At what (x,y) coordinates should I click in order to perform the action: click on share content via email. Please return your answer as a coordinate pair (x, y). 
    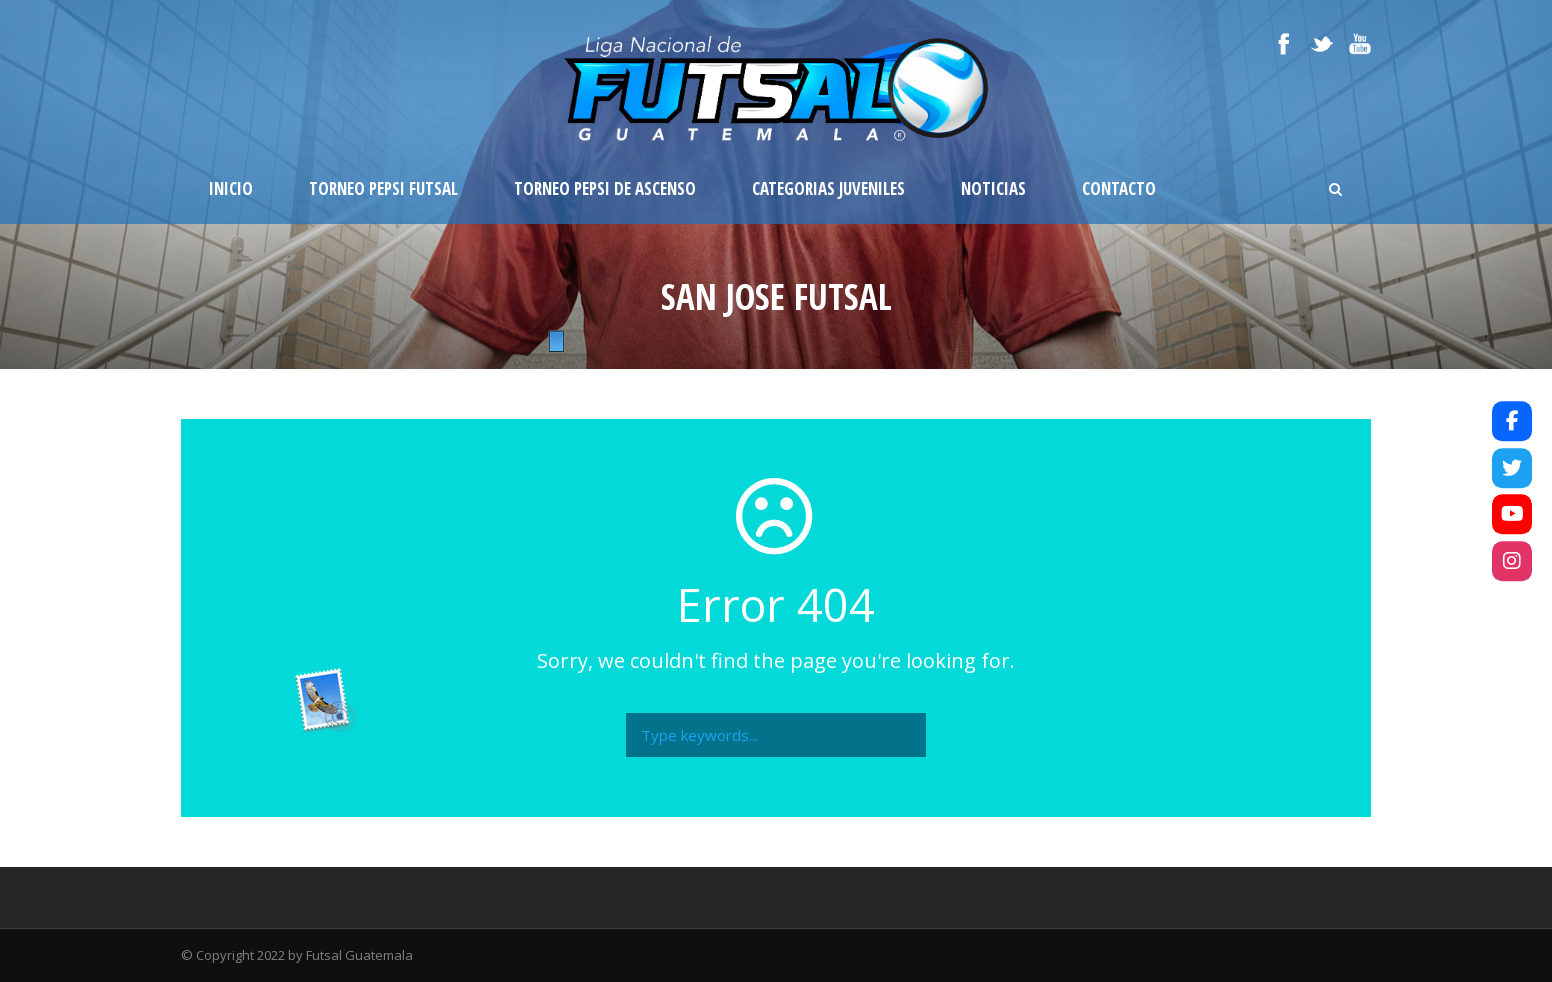
    Looking at the image, I should click on (322, 699).